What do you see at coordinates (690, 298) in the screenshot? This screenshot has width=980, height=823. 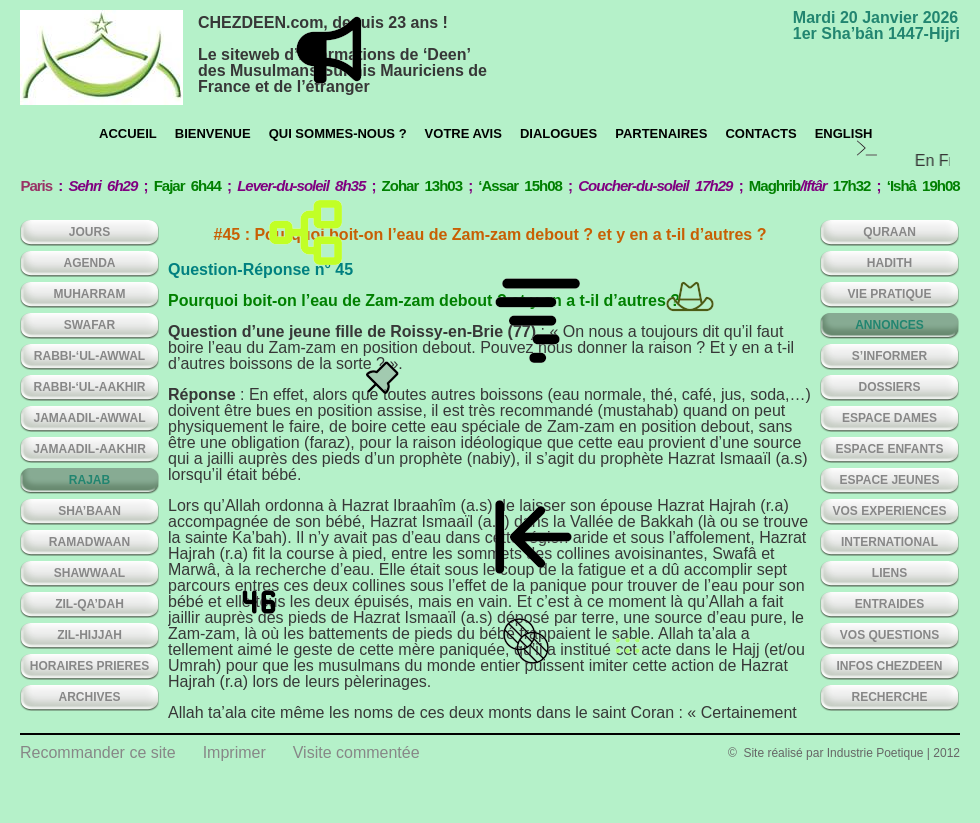 I see `select western or country theme` at bounding box center [690, 298].